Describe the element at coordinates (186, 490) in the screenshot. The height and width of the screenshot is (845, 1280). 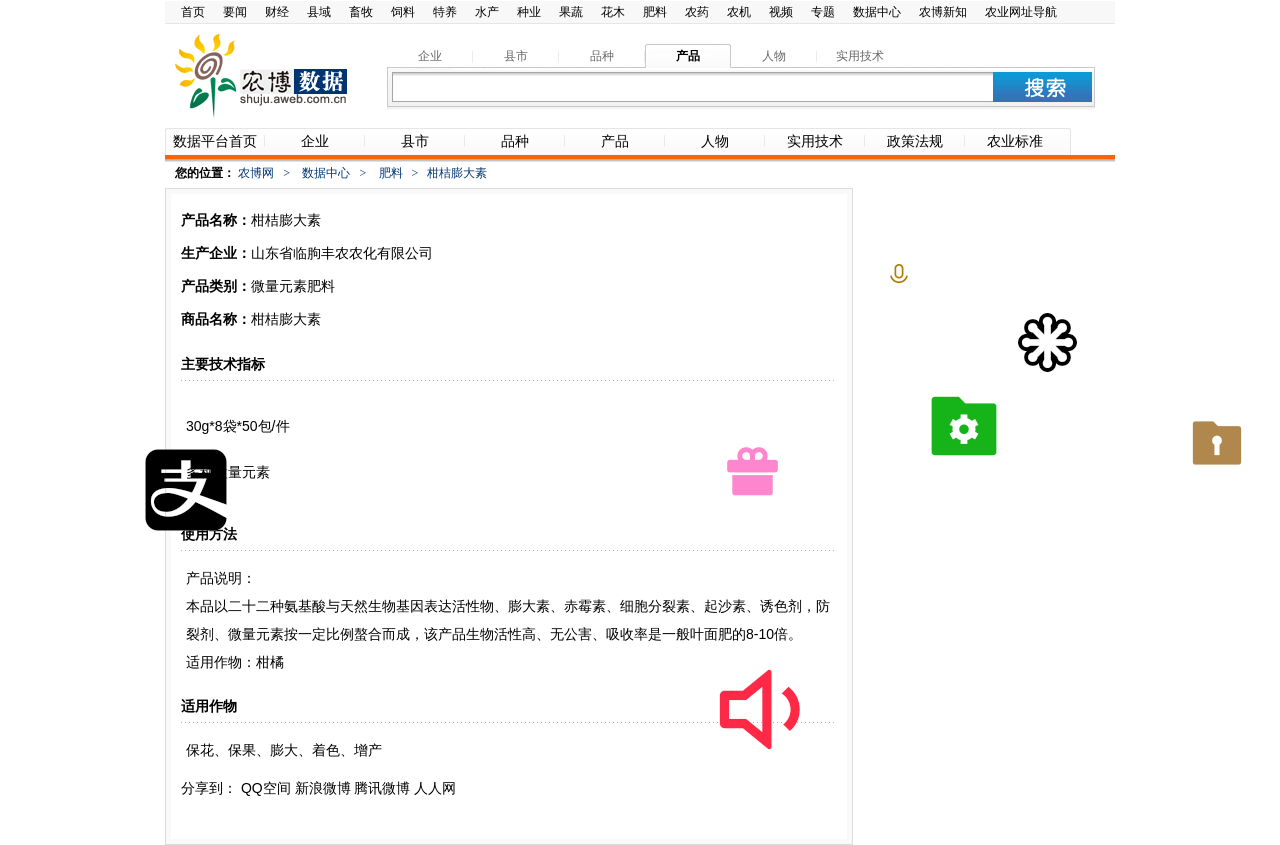
I see `pay with Alipay` at that location.